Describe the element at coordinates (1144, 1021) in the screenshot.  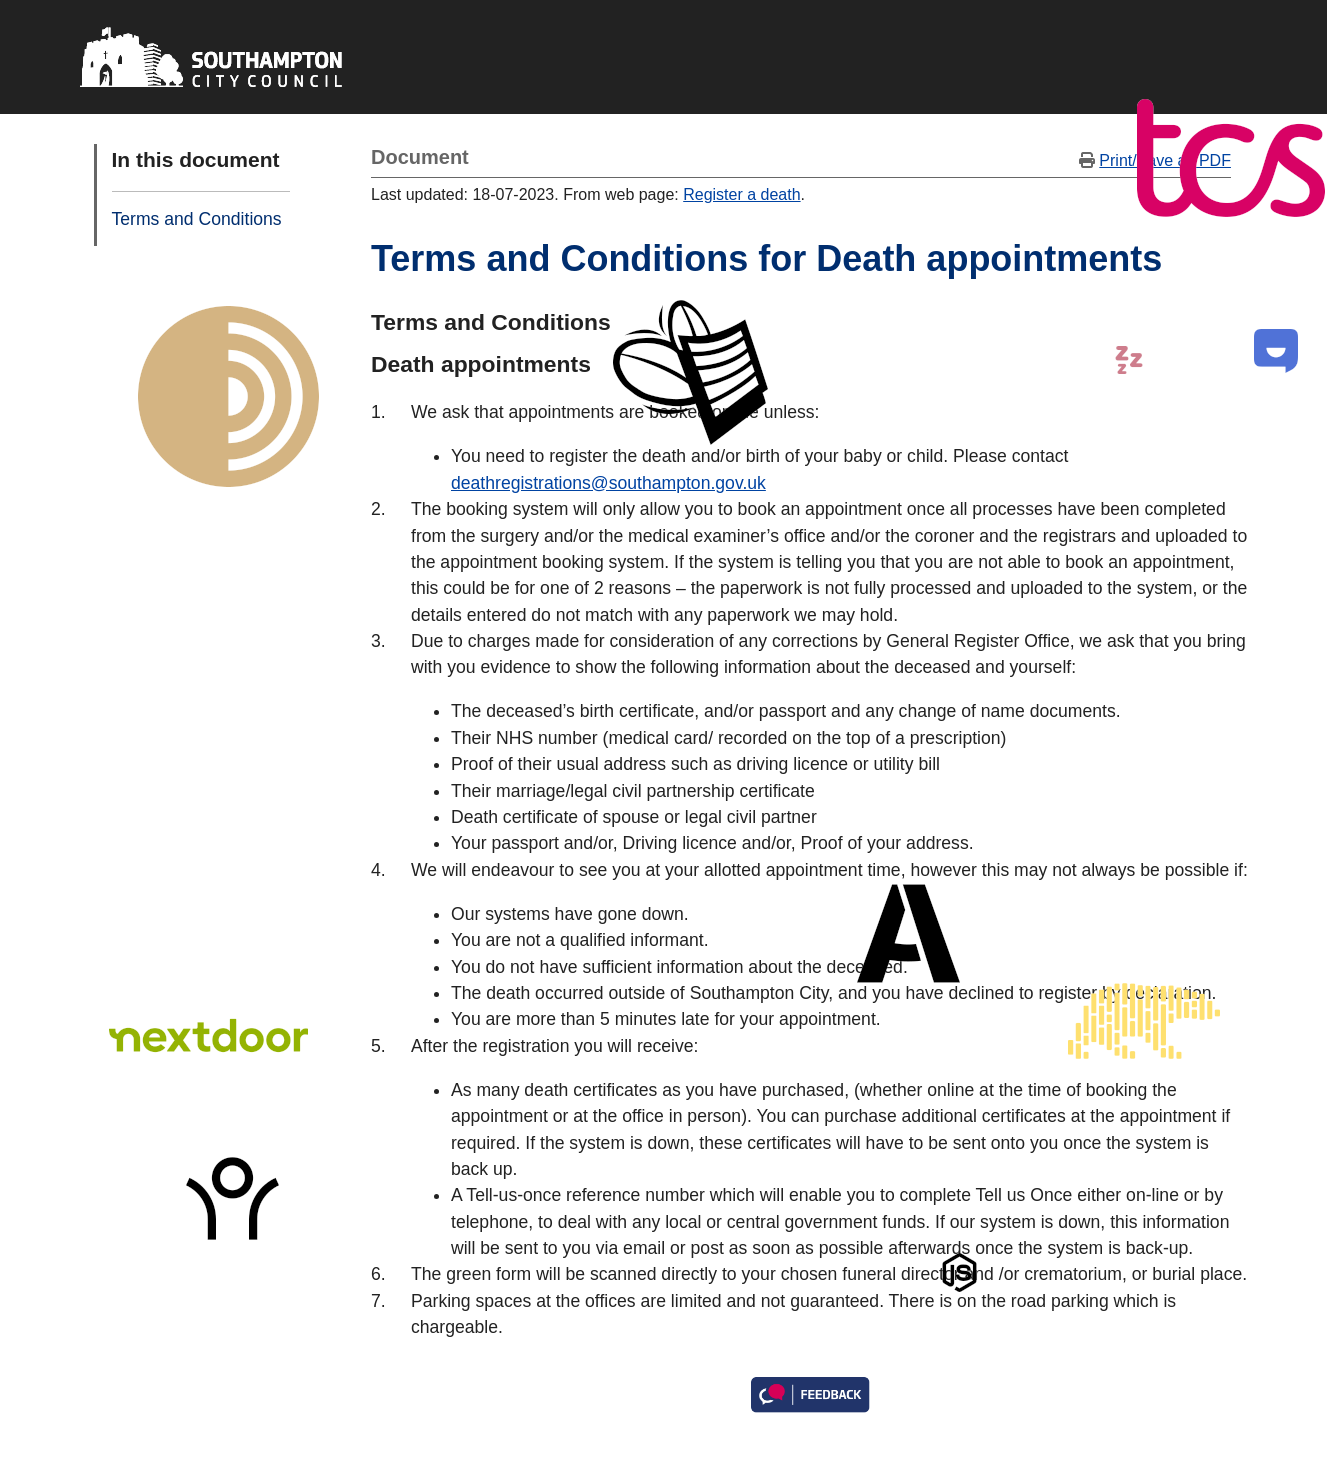
I see `polars data library branding` at that location.